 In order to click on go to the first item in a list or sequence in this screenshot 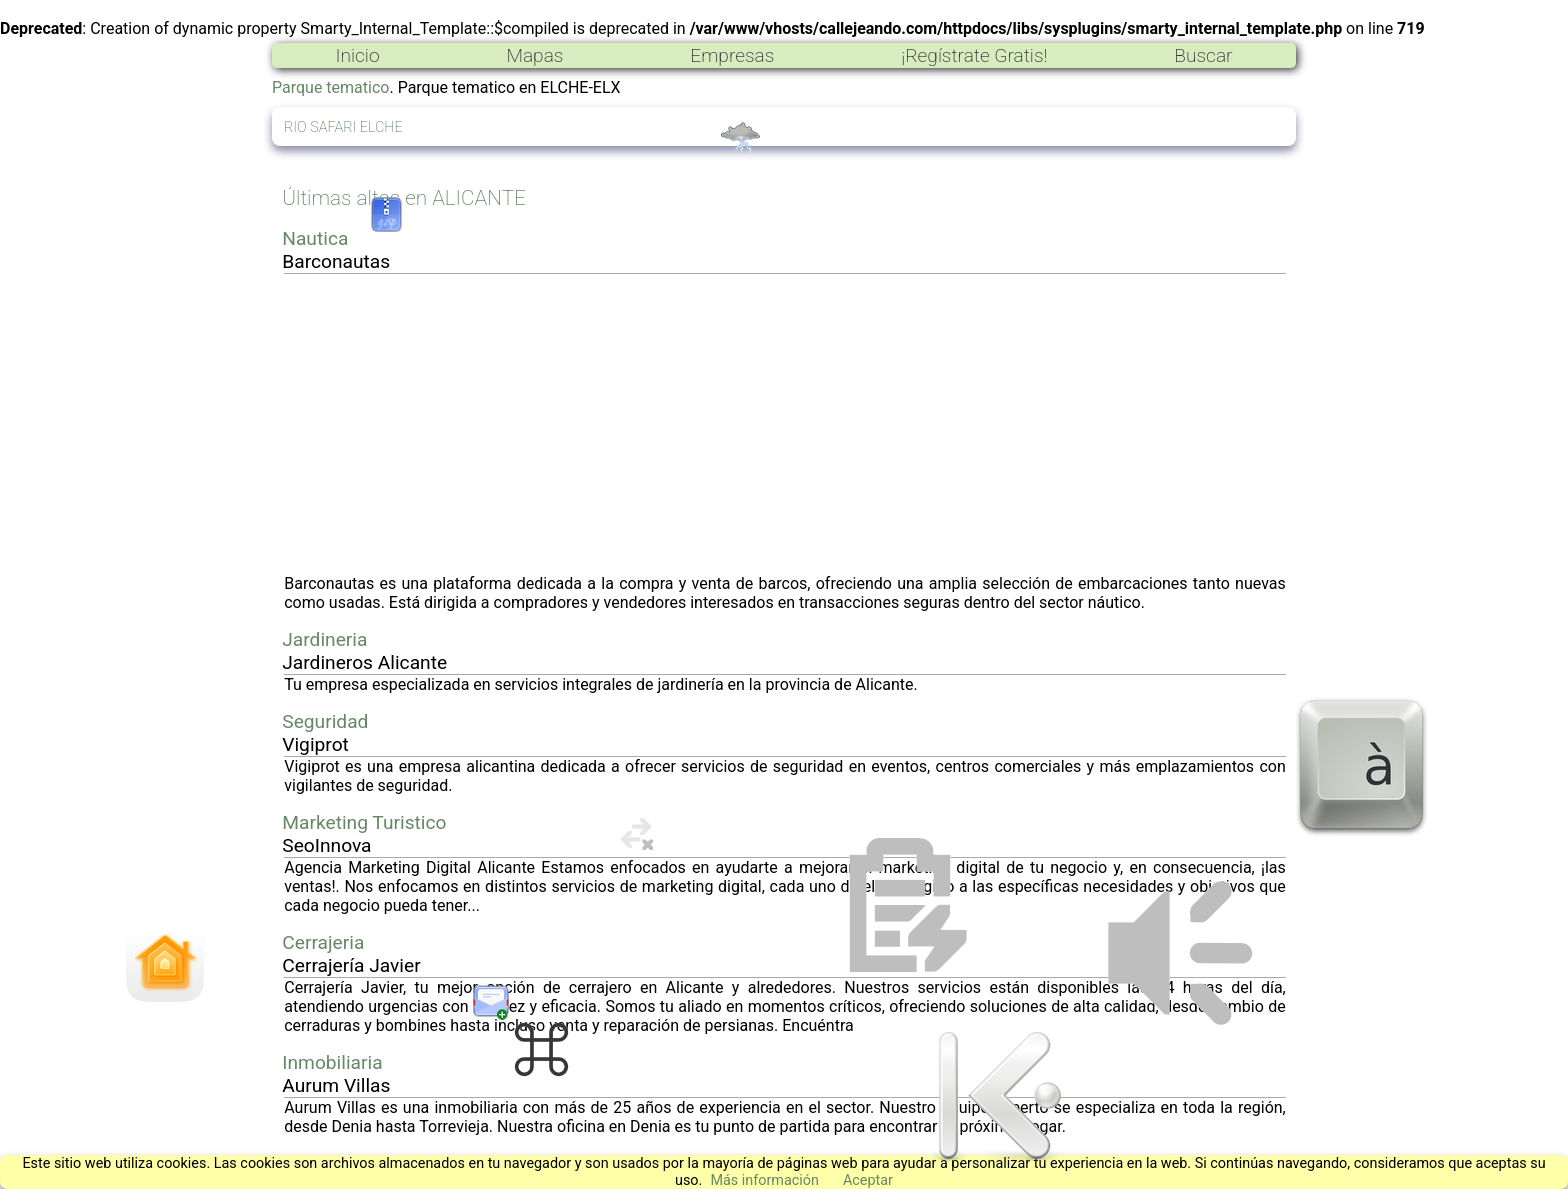, I will do `click(997, 1095)`.